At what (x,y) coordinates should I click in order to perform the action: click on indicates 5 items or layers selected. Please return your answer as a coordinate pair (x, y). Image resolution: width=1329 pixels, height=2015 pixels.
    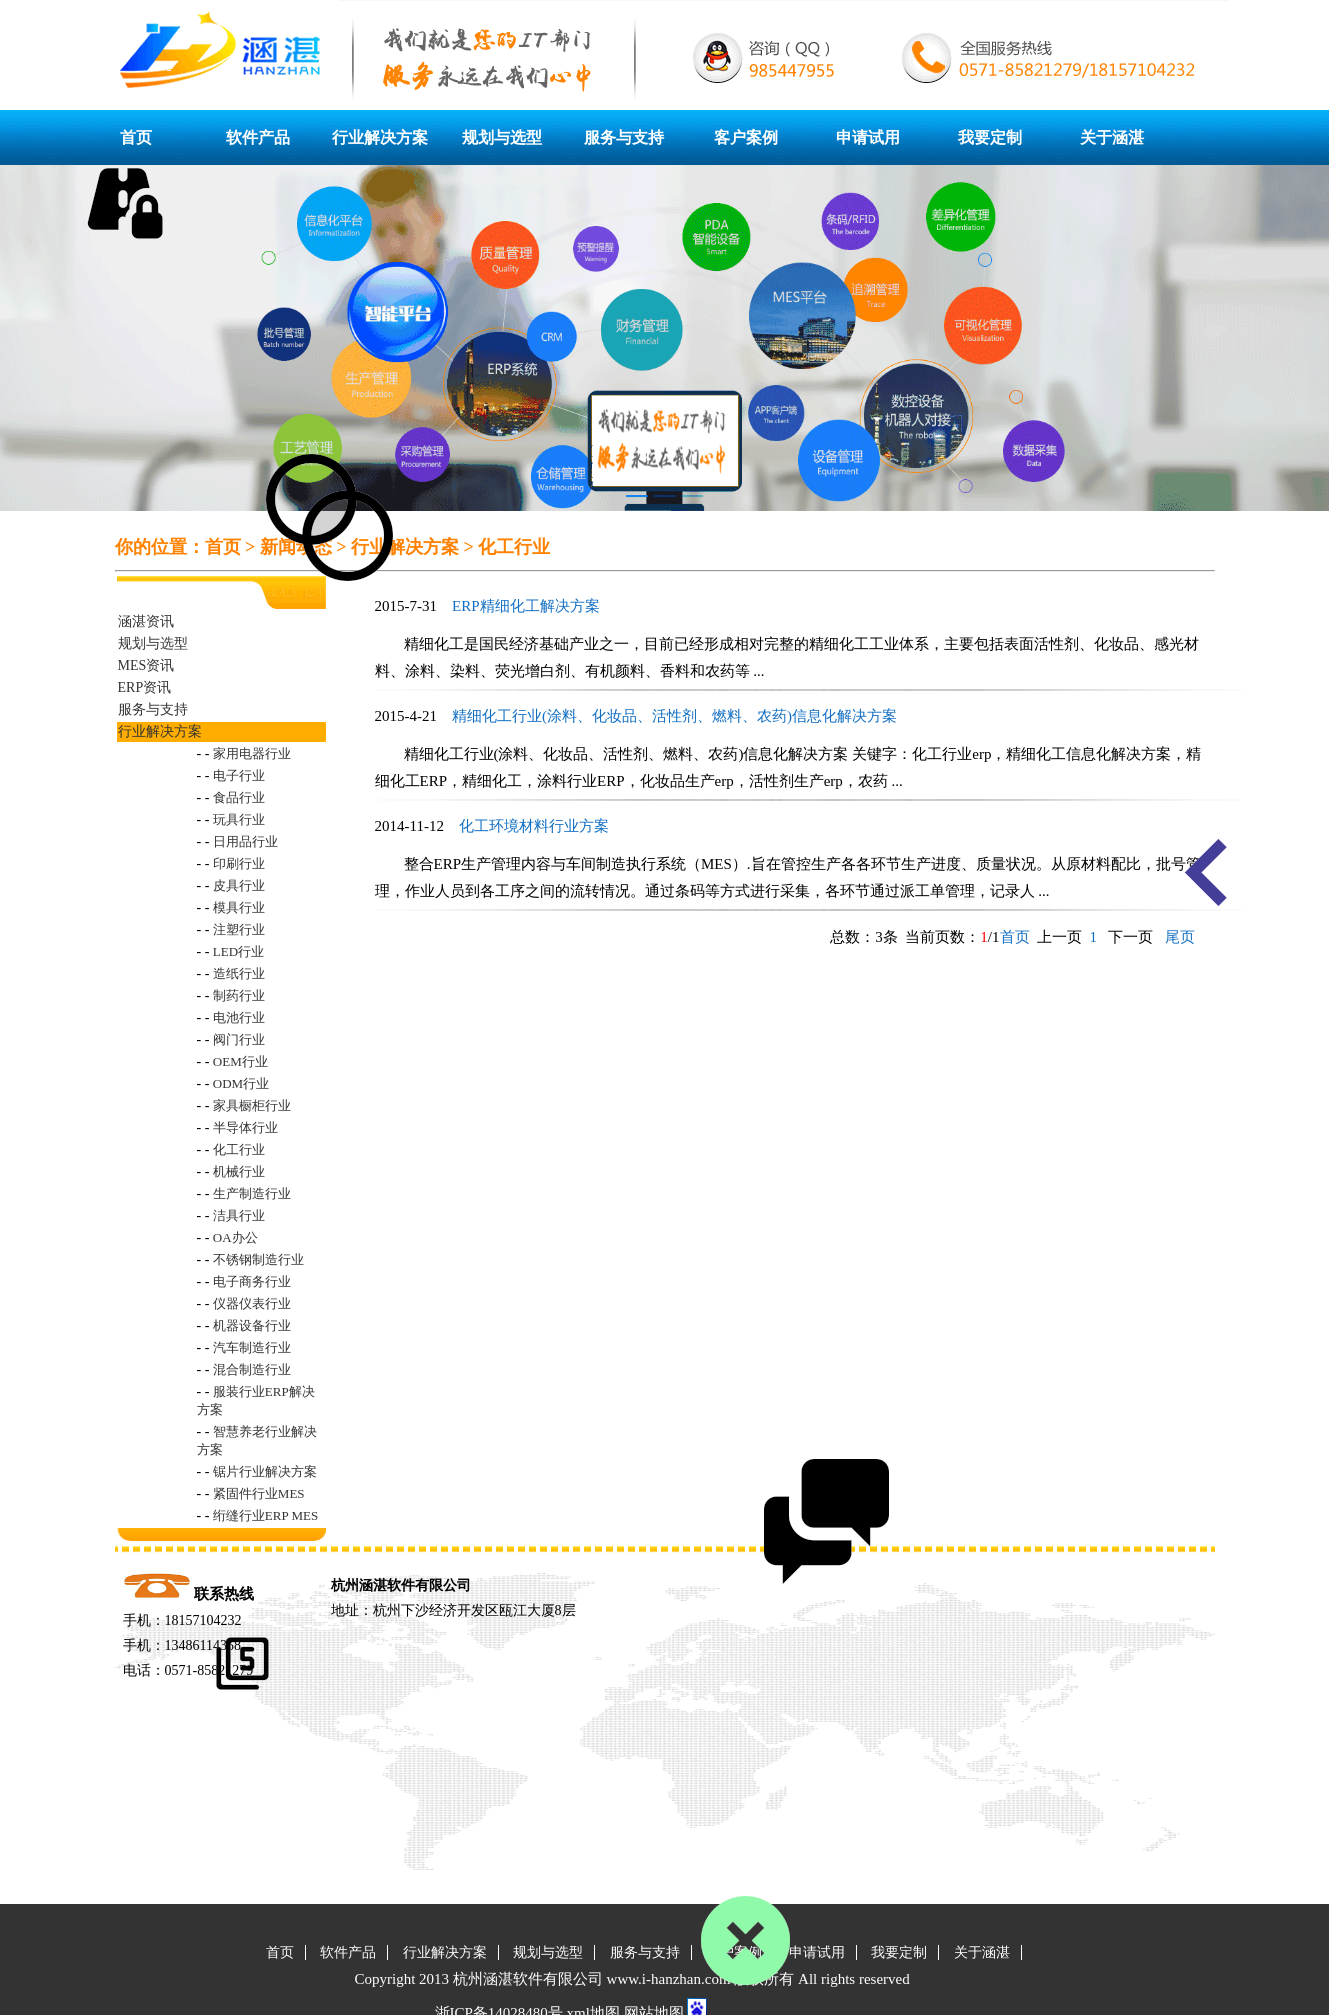
    Looking at the image, I should click on (242, 1663).